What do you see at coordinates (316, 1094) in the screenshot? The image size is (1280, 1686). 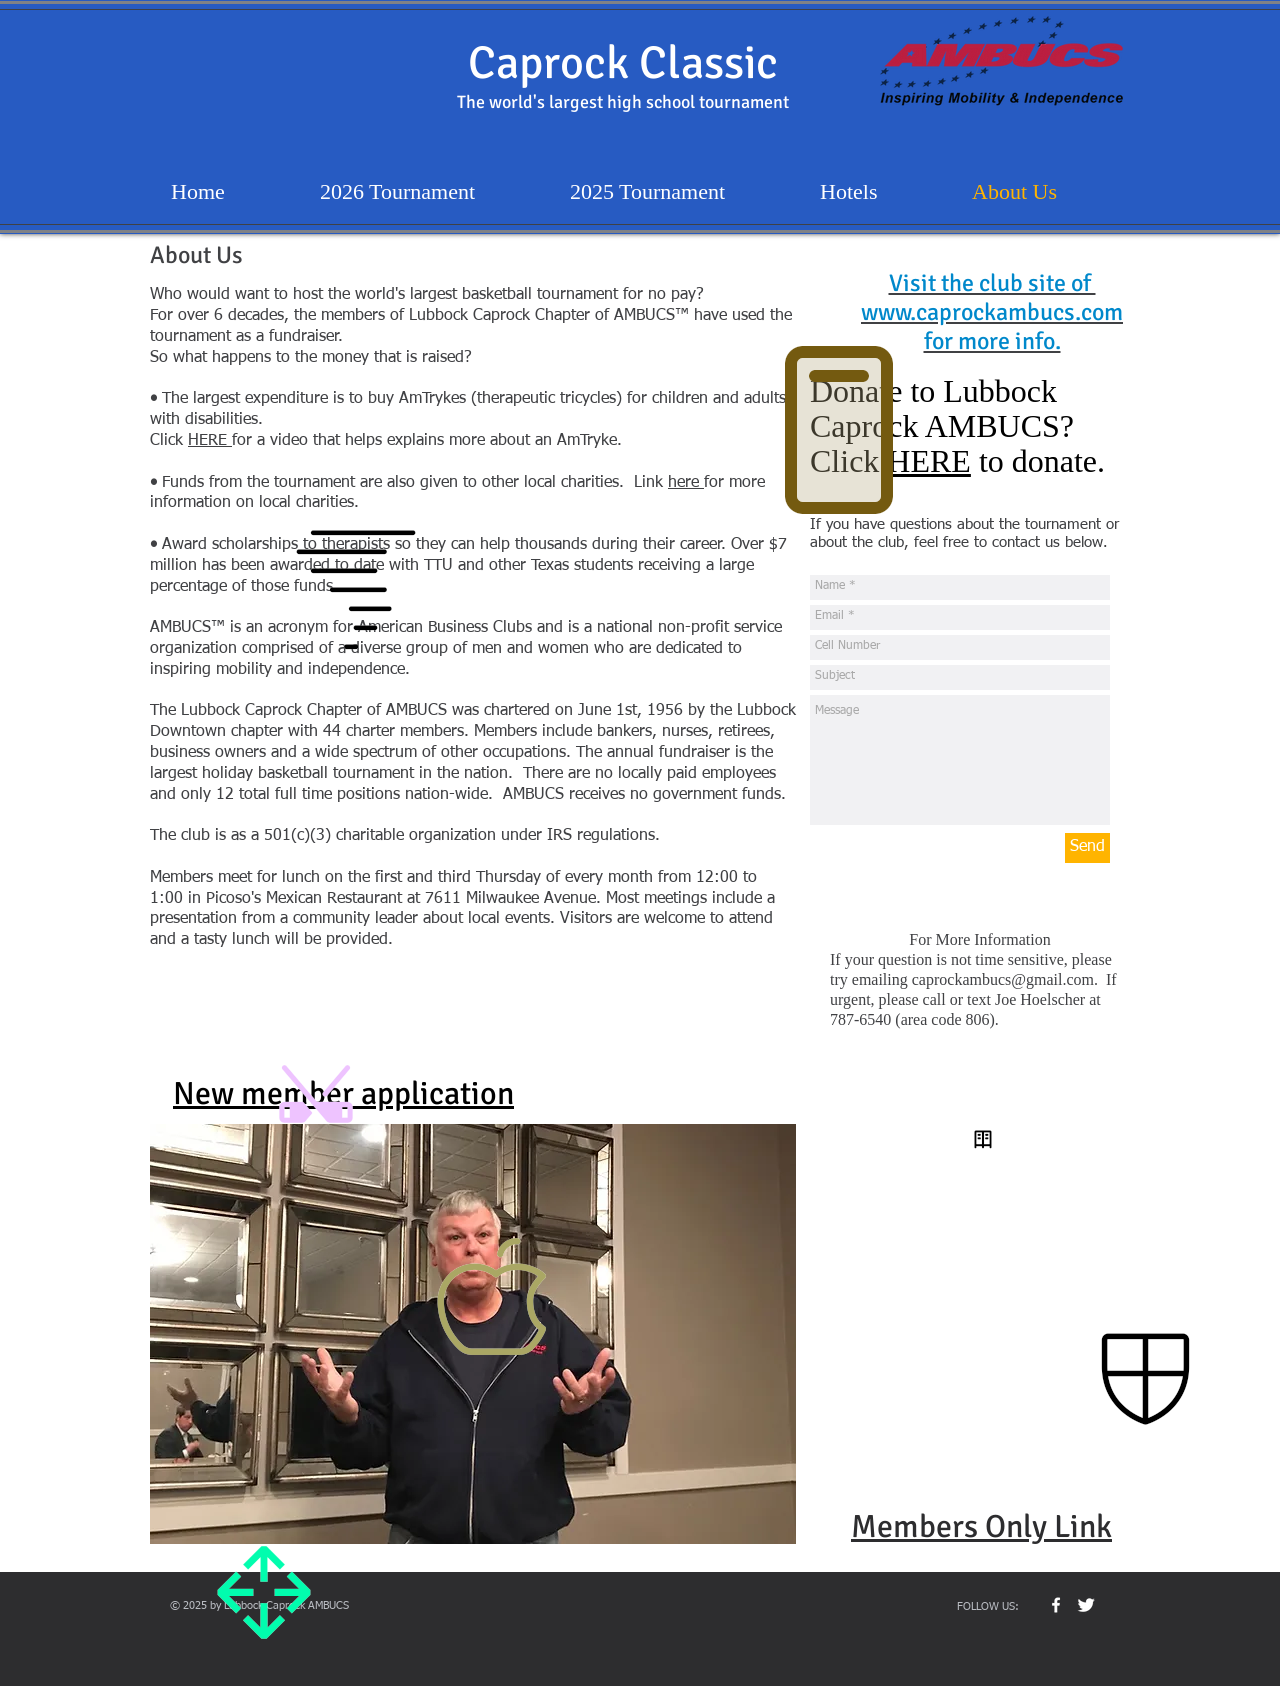 I see `view hockey scores or stats` at bounding box center [316, 1094].